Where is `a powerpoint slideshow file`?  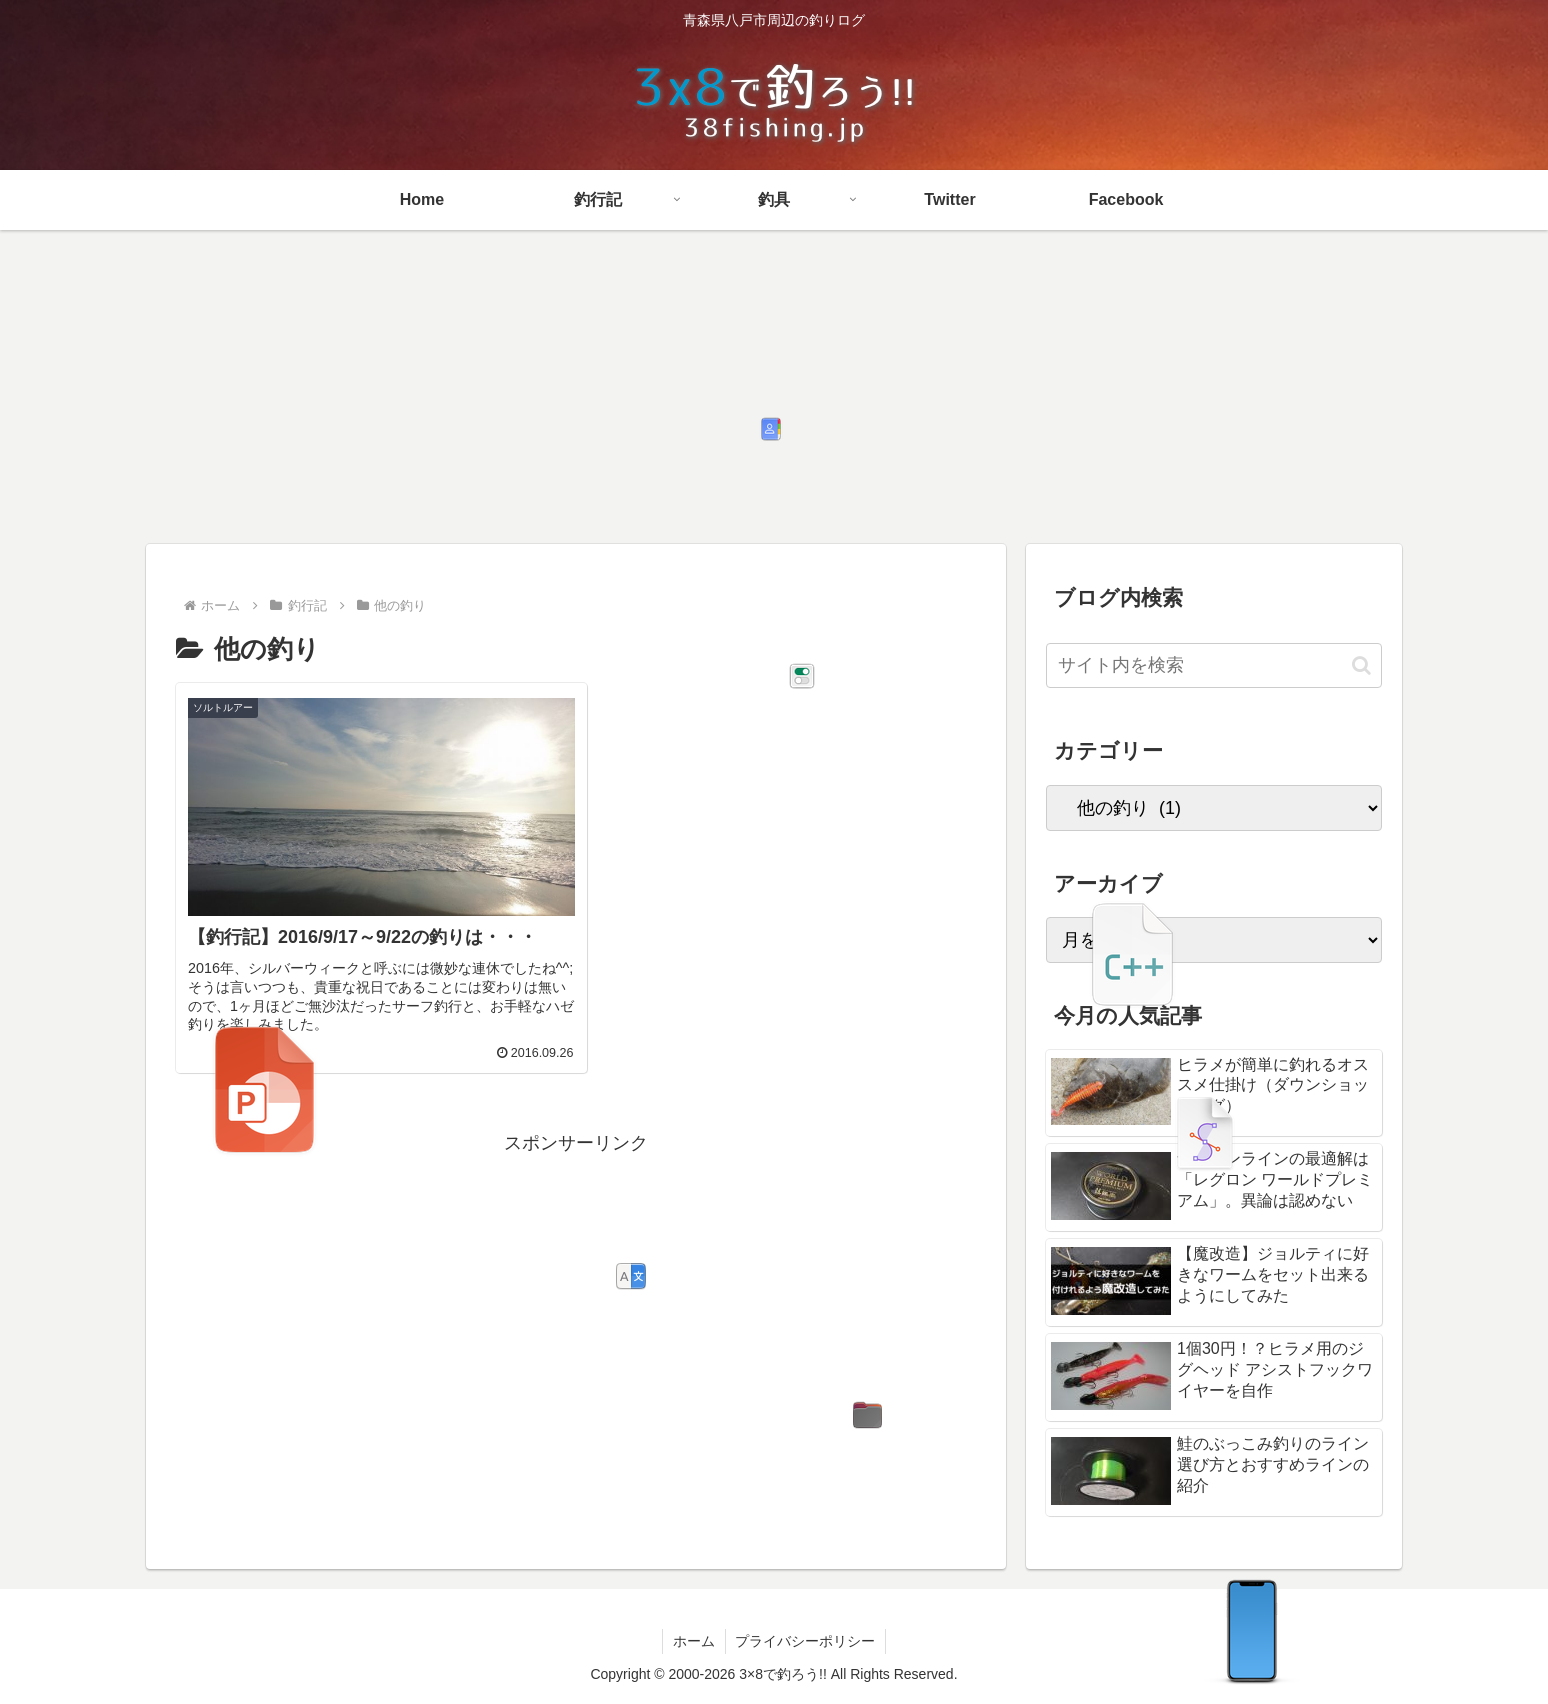
a powerpoint slideshow file is located at coordinates (264, 1089).